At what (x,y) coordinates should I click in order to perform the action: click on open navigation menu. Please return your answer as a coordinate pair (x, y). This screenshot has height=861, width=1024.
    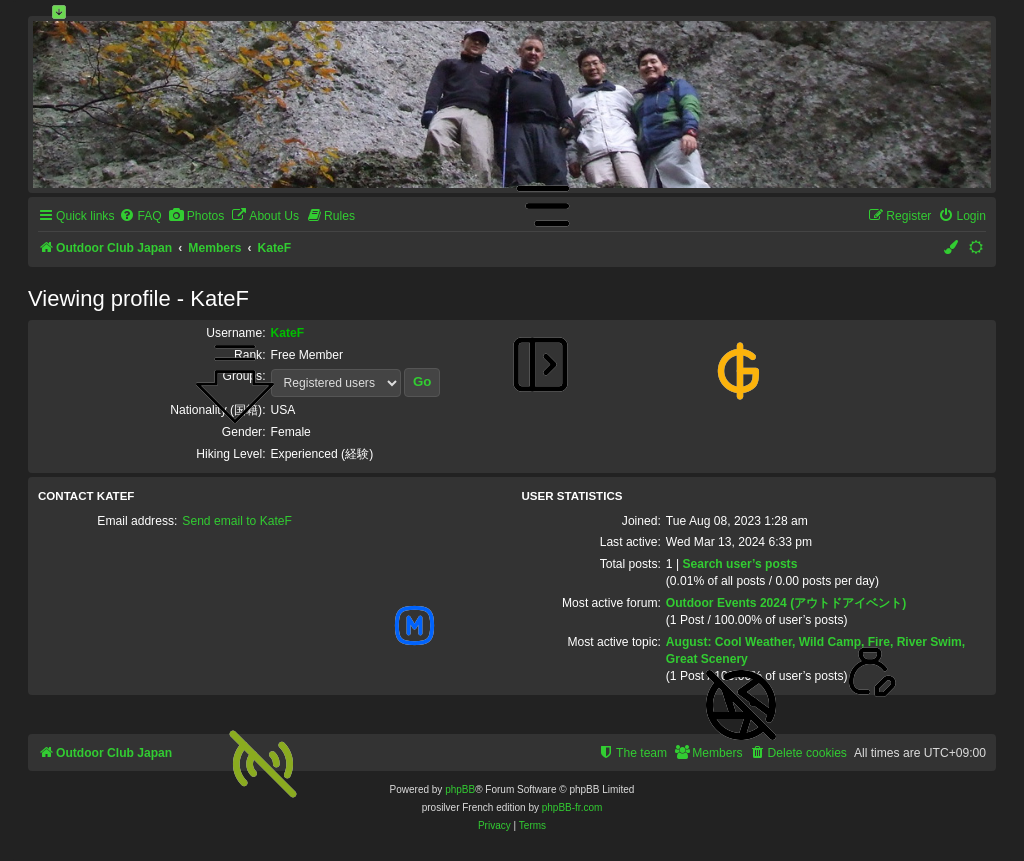
    Looking at the image, I should click on (543, 206).